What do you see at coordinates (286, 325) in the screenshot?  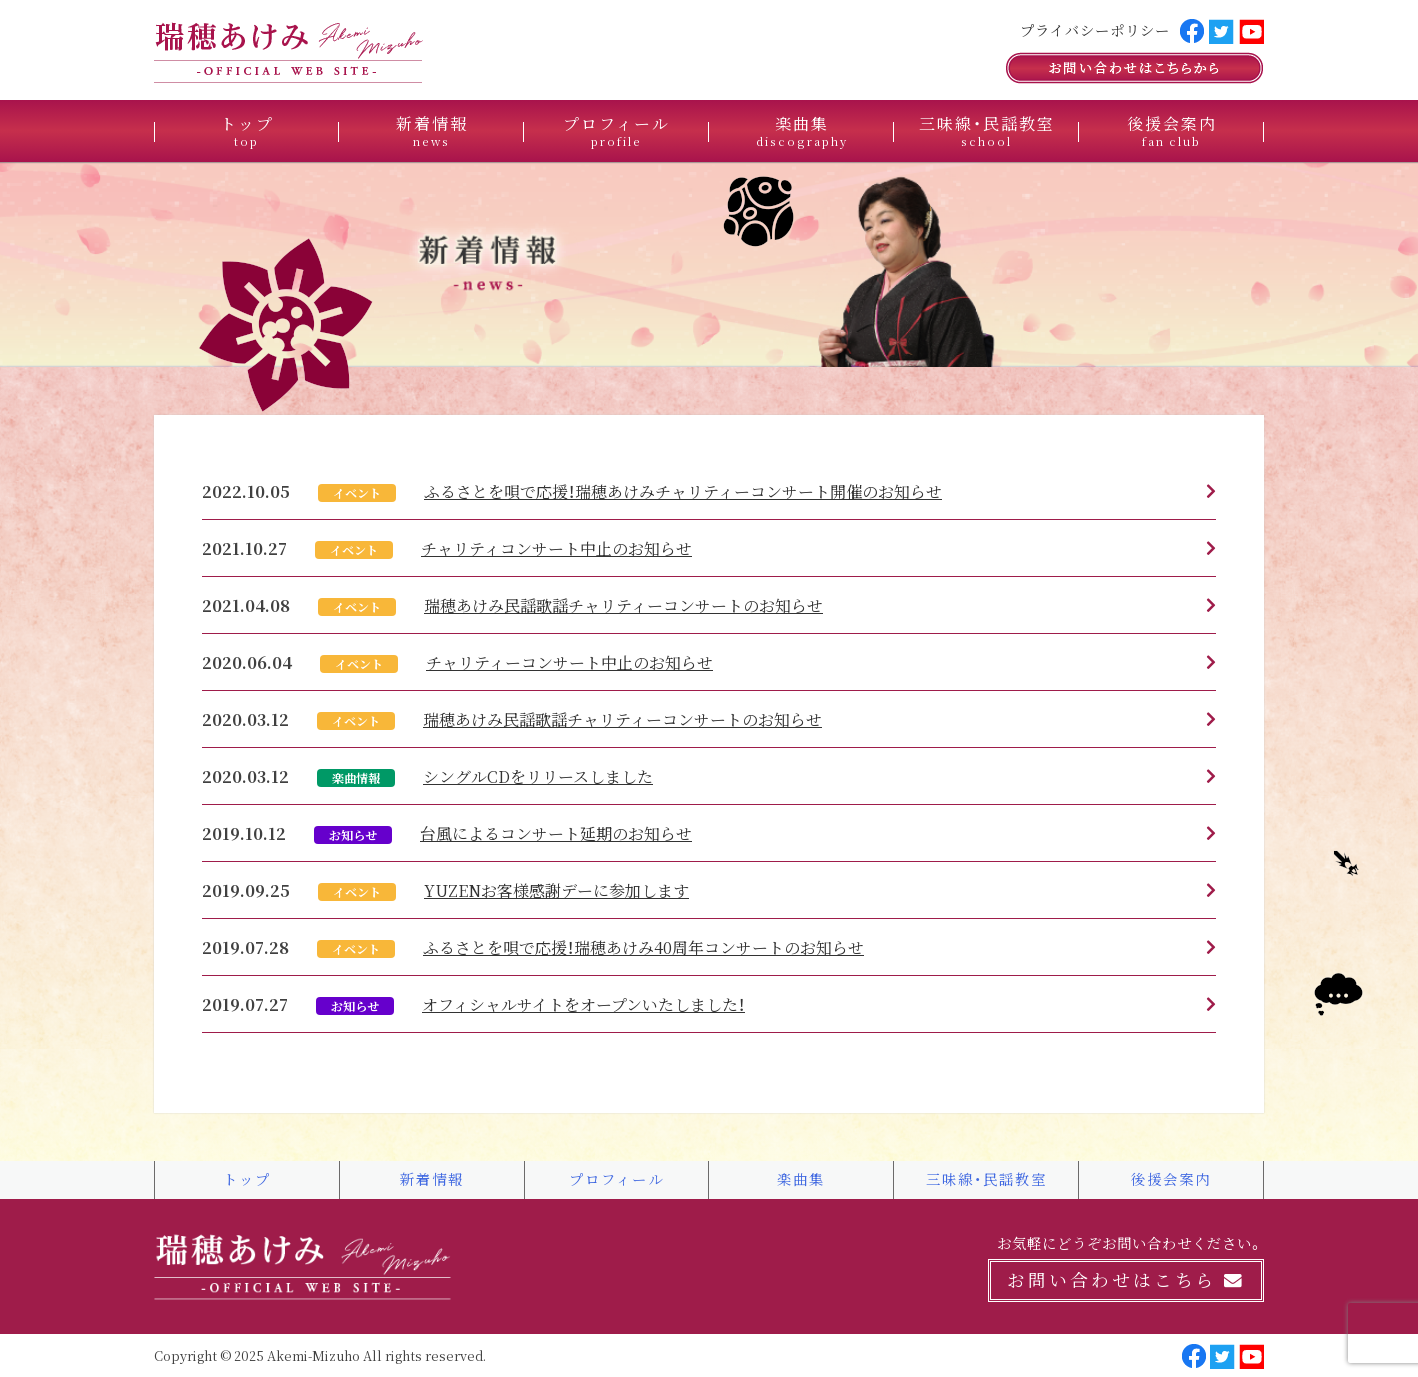 I see `decorative flower element for game UI` at bounding box center [286, 325].